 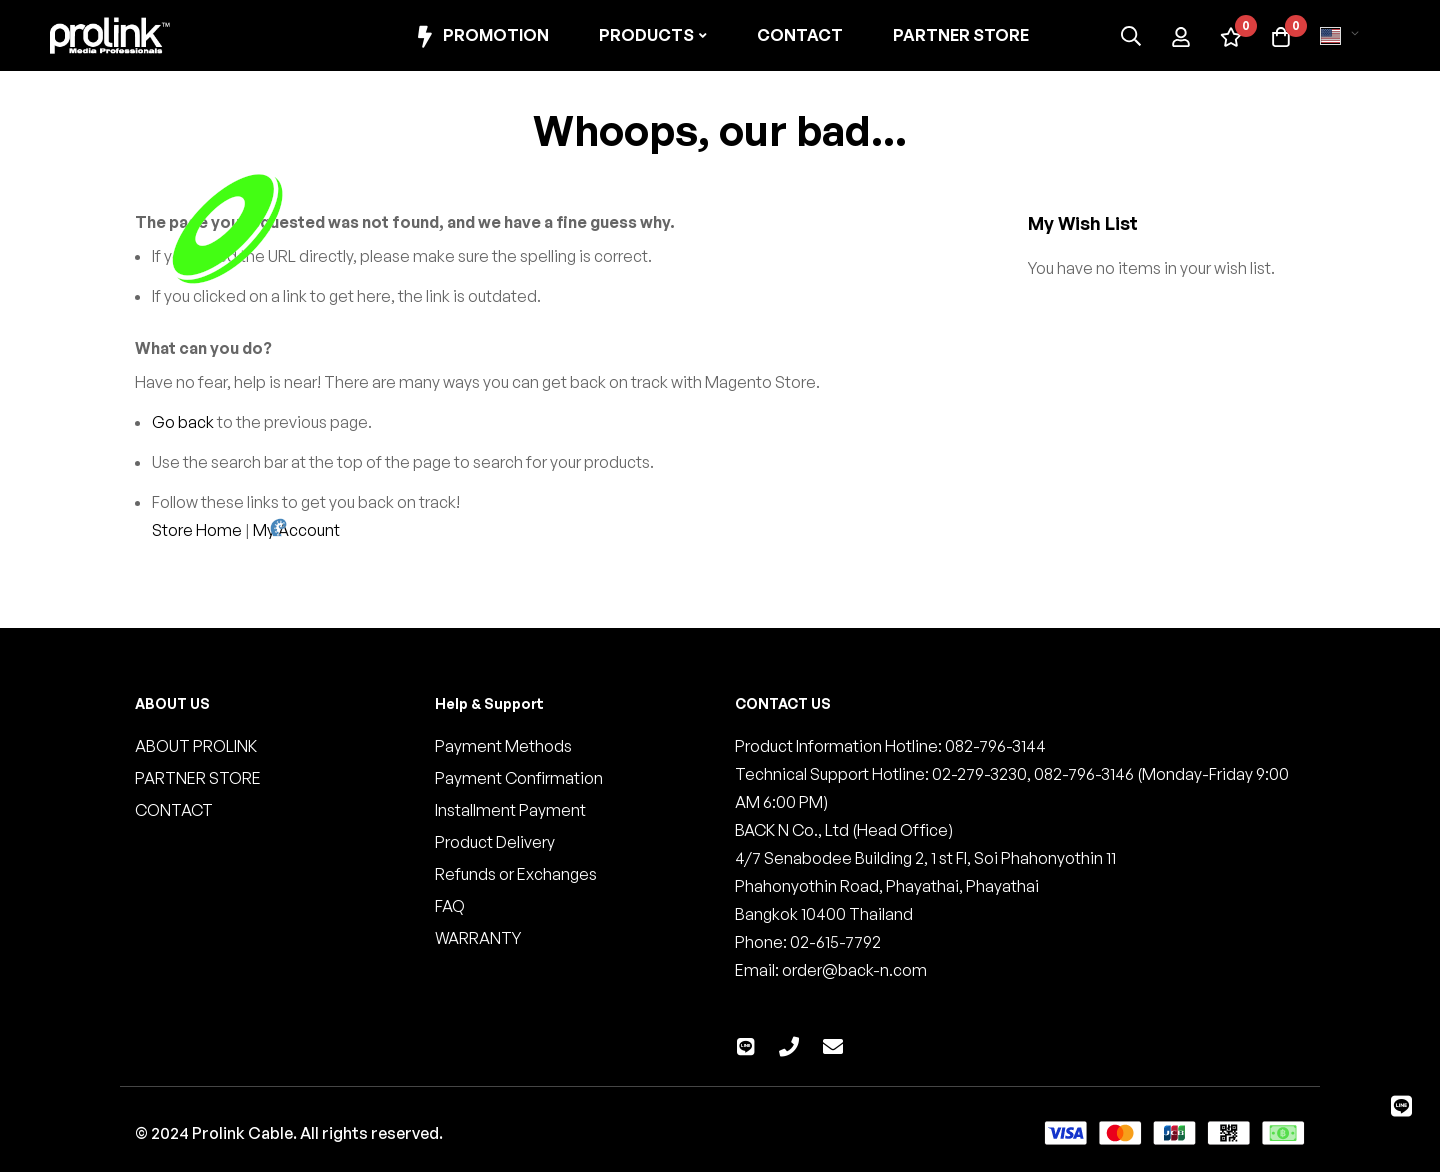 What do you see at coordinates (227, 228) in the screenshot?
I see `play a frisbee or disc golf game` at bounding box center [227, 228].